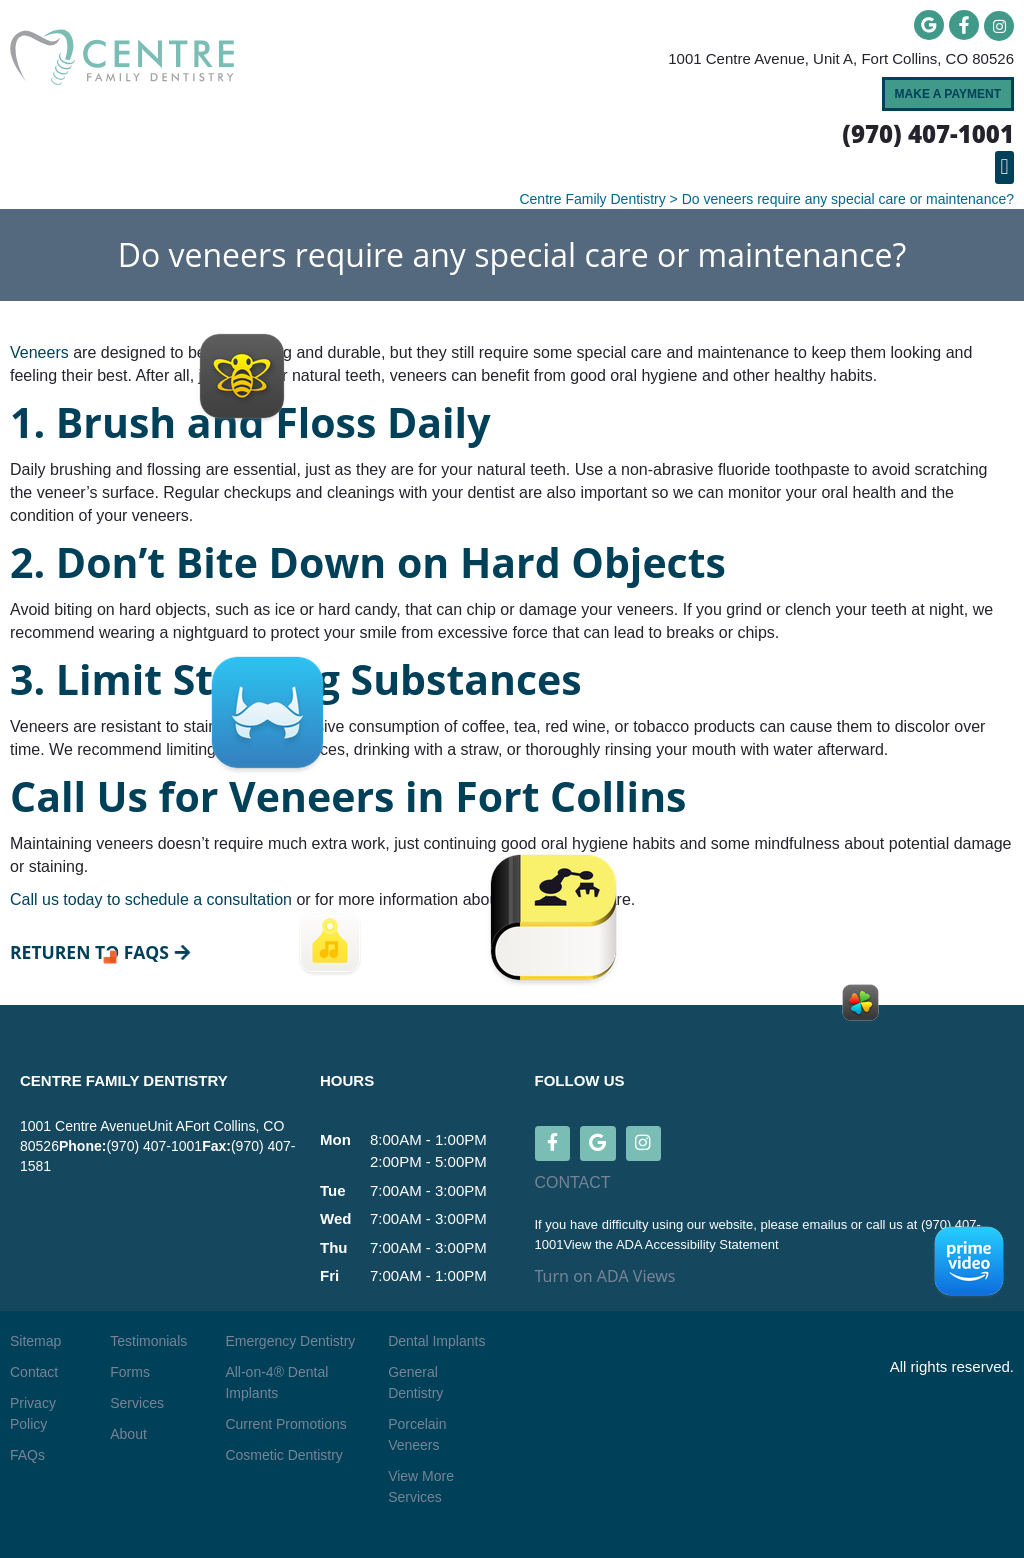 The height and width of the screenshot is (1558, 1024). I want to click on switch to the top-left workspace, so click(110, 957).